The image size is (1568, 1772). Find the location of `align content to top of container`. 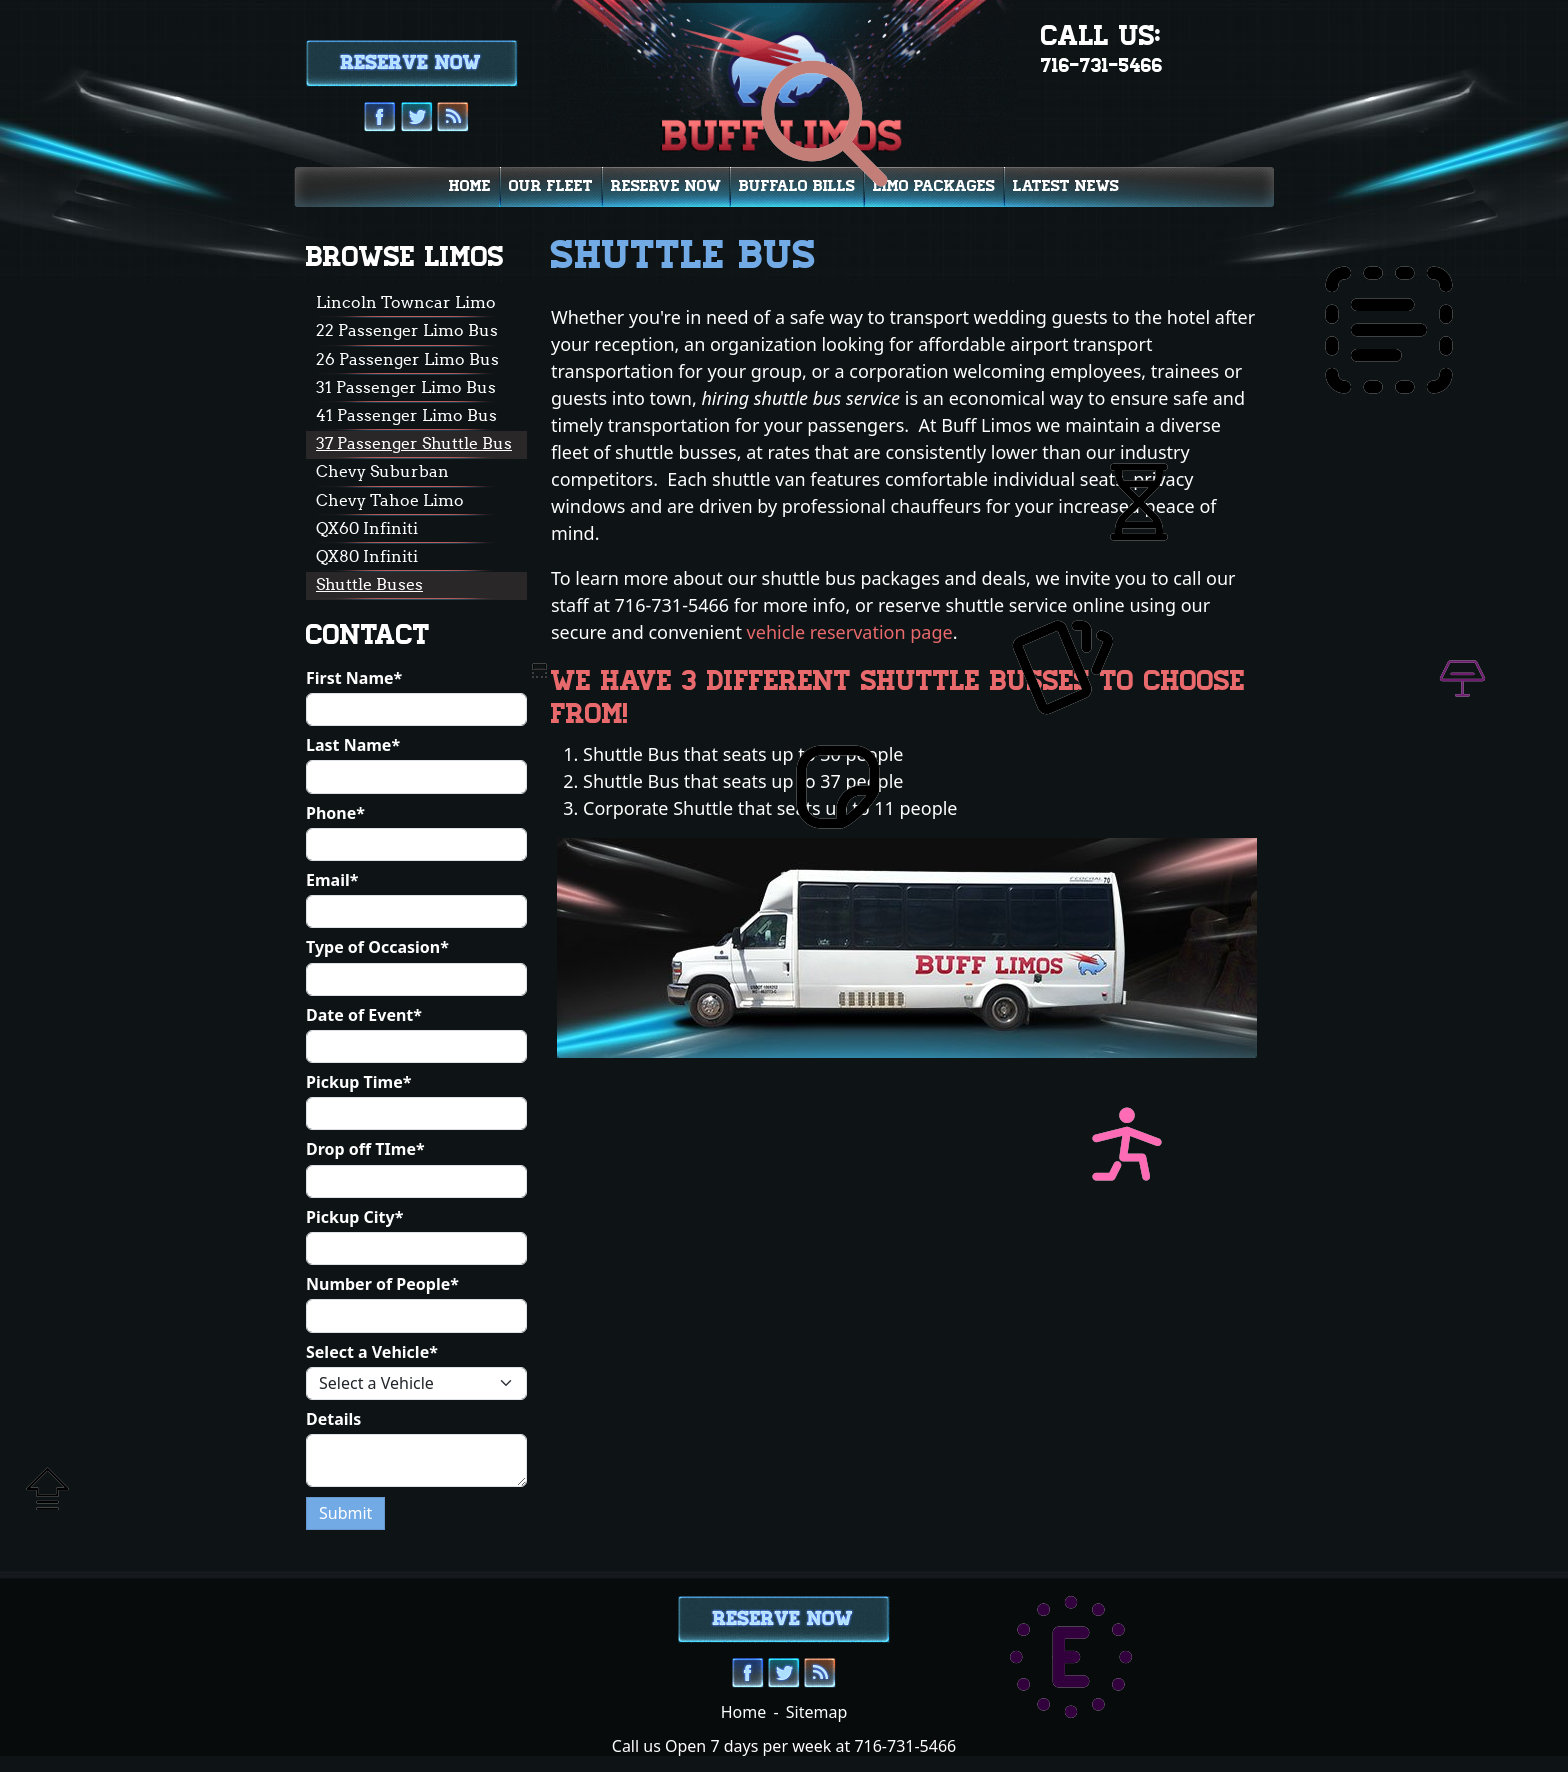

align content to top of container is located at coordinates (539, 670).